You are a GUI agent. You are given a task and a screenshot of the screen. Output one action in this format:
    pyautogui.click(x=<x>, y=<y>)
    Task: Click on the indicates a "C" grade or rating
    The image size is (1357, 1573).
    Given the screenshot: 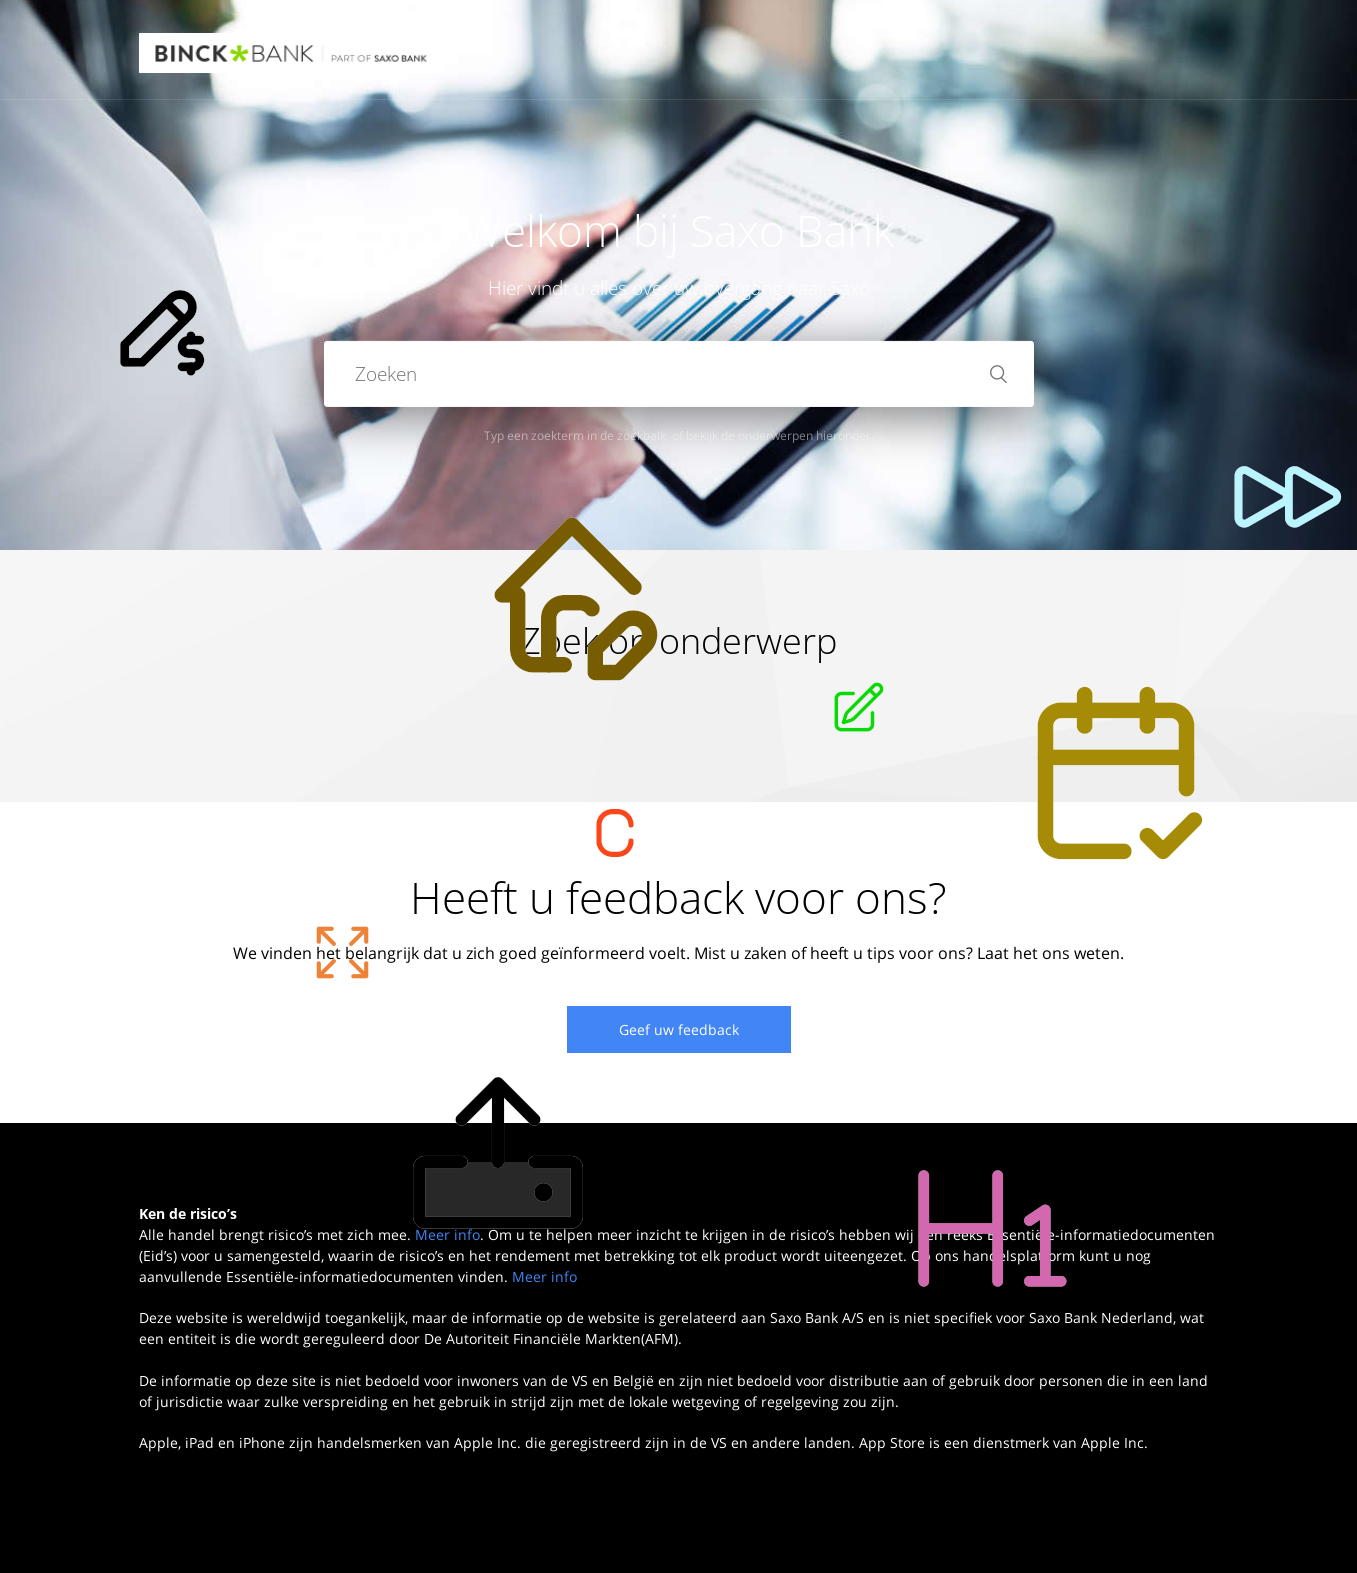 What is the action you would take?
    pyautogui.click(x=615, y=833)
    